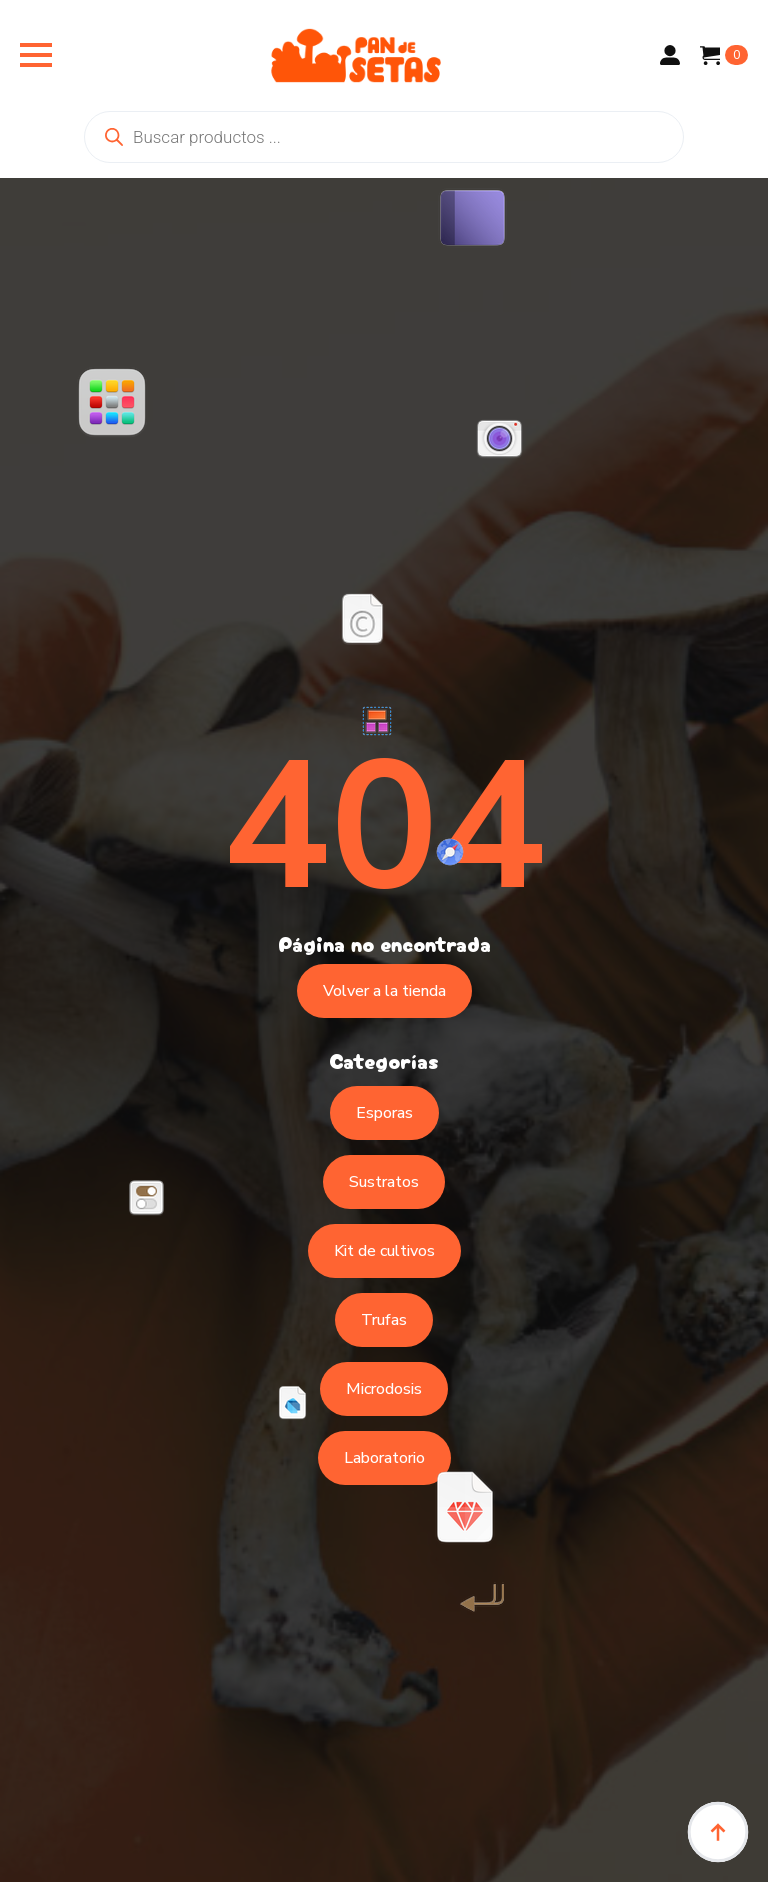  I want to click on indicates a file with copyright protection, so click(362, 618).